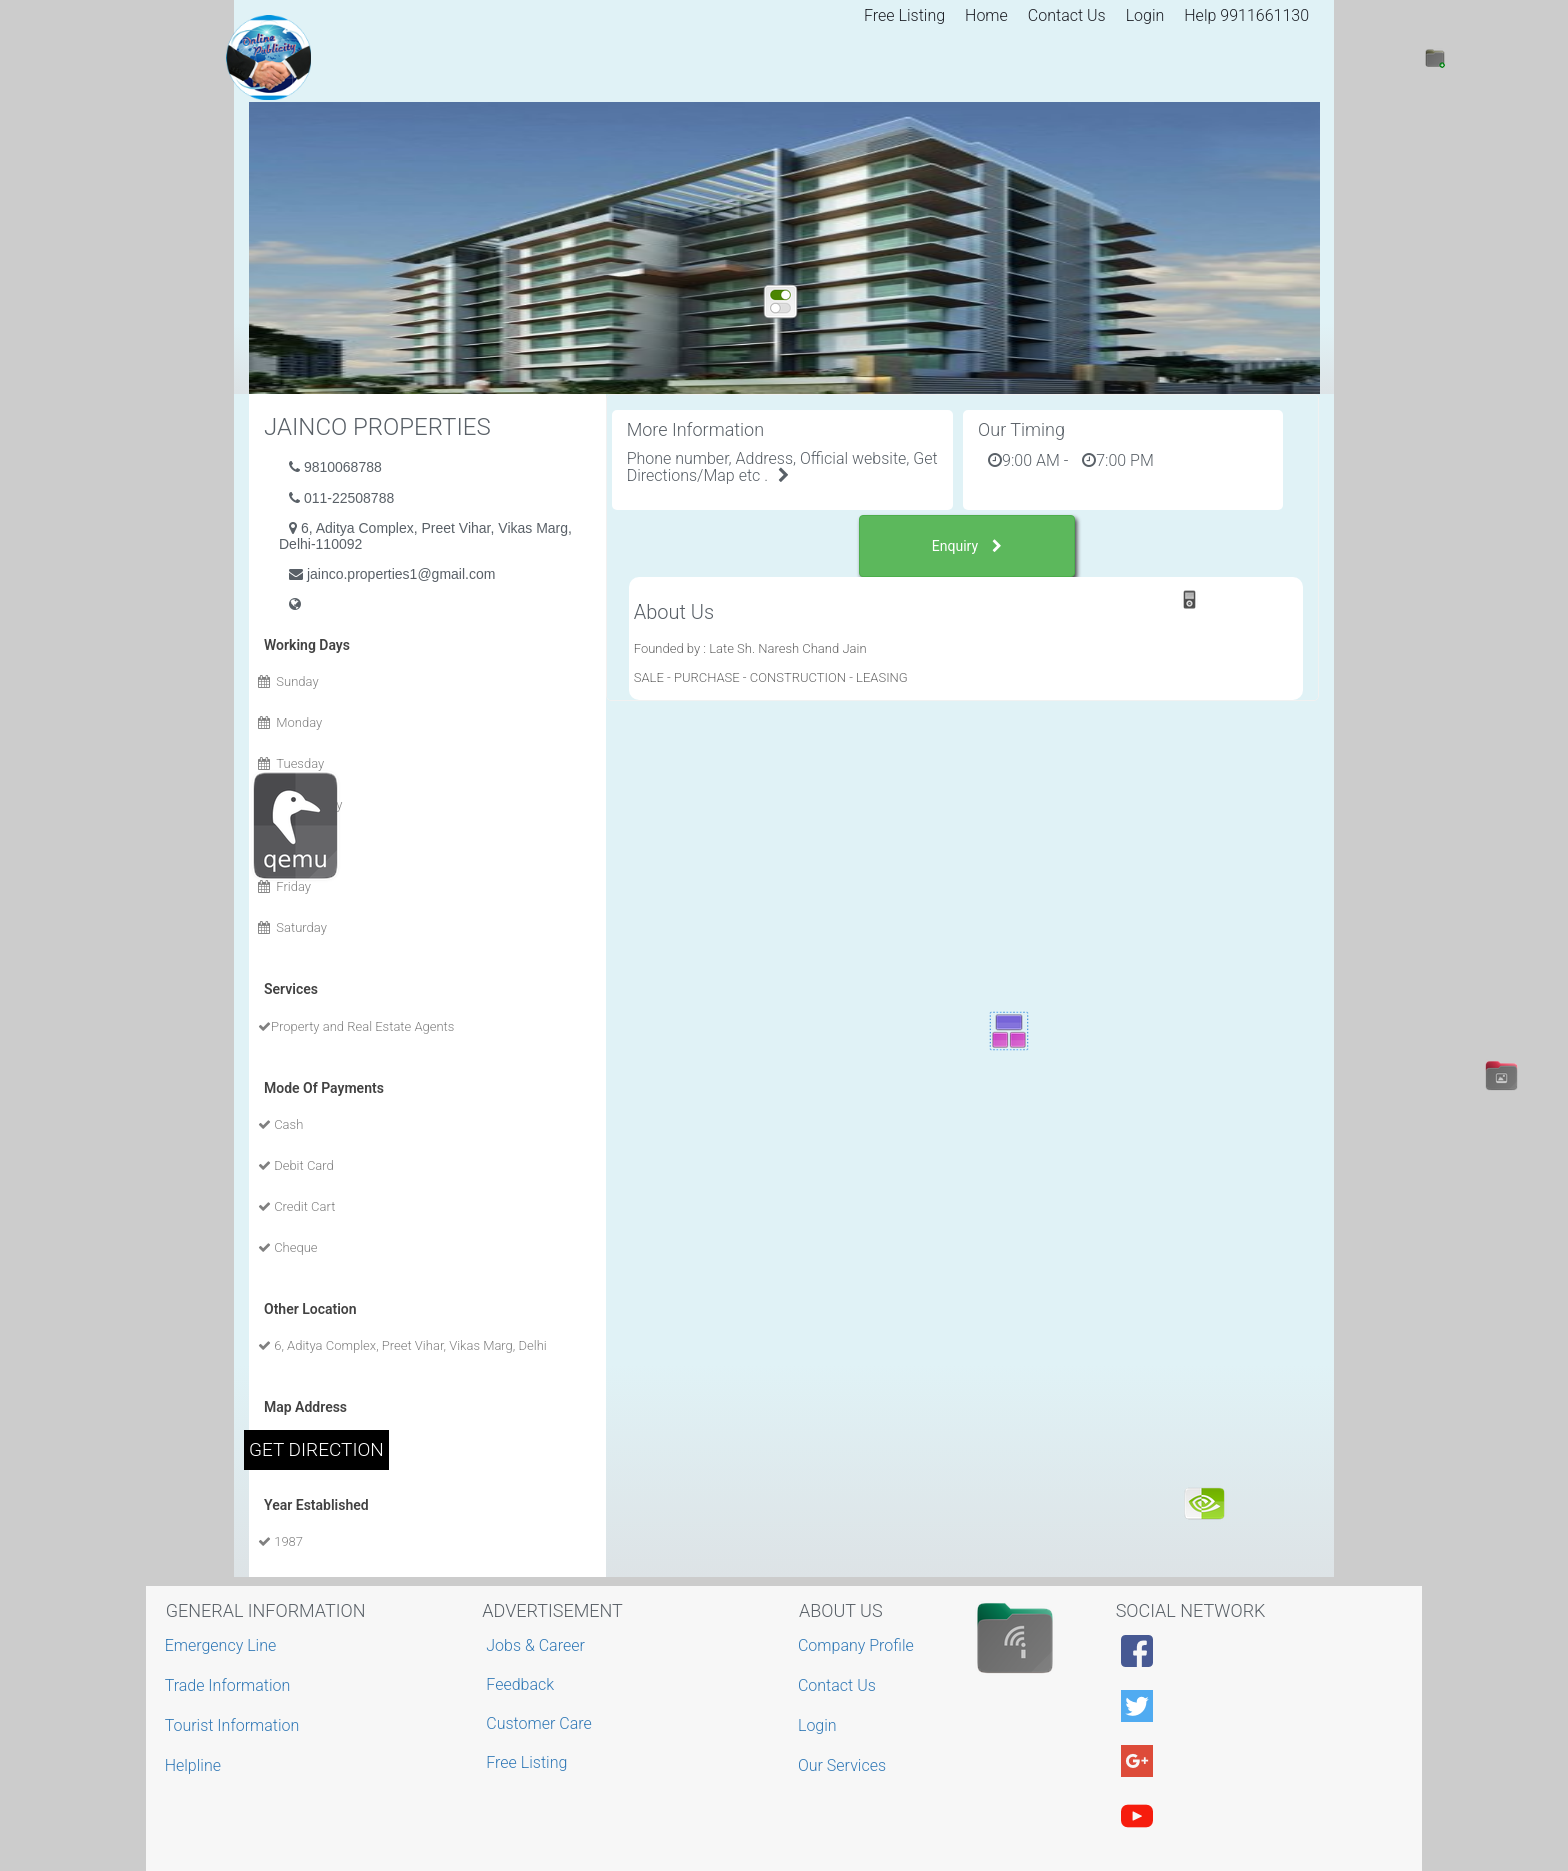  What do you see at coordinates (1189, 599) in the screenshot?
I see `multimedia player device` at bounding box center [1189, 599].